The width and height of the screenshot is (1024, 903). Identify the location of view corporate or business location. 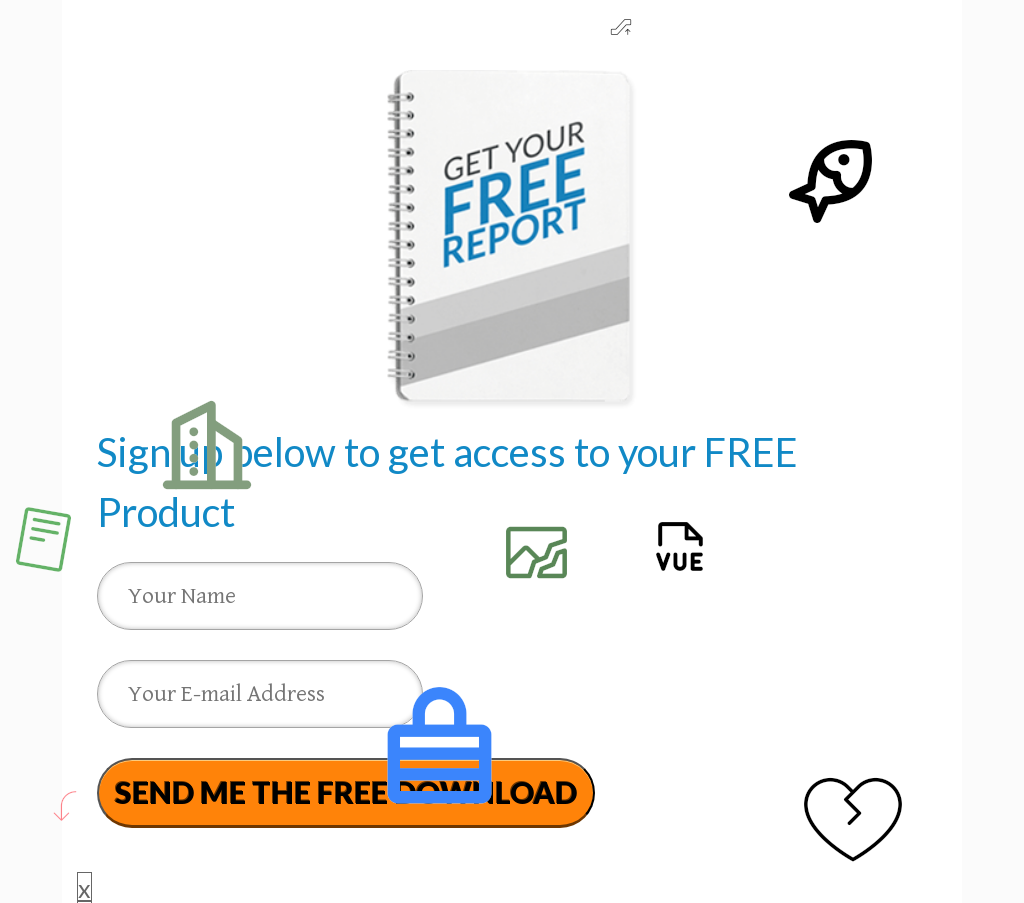
(207, 445).